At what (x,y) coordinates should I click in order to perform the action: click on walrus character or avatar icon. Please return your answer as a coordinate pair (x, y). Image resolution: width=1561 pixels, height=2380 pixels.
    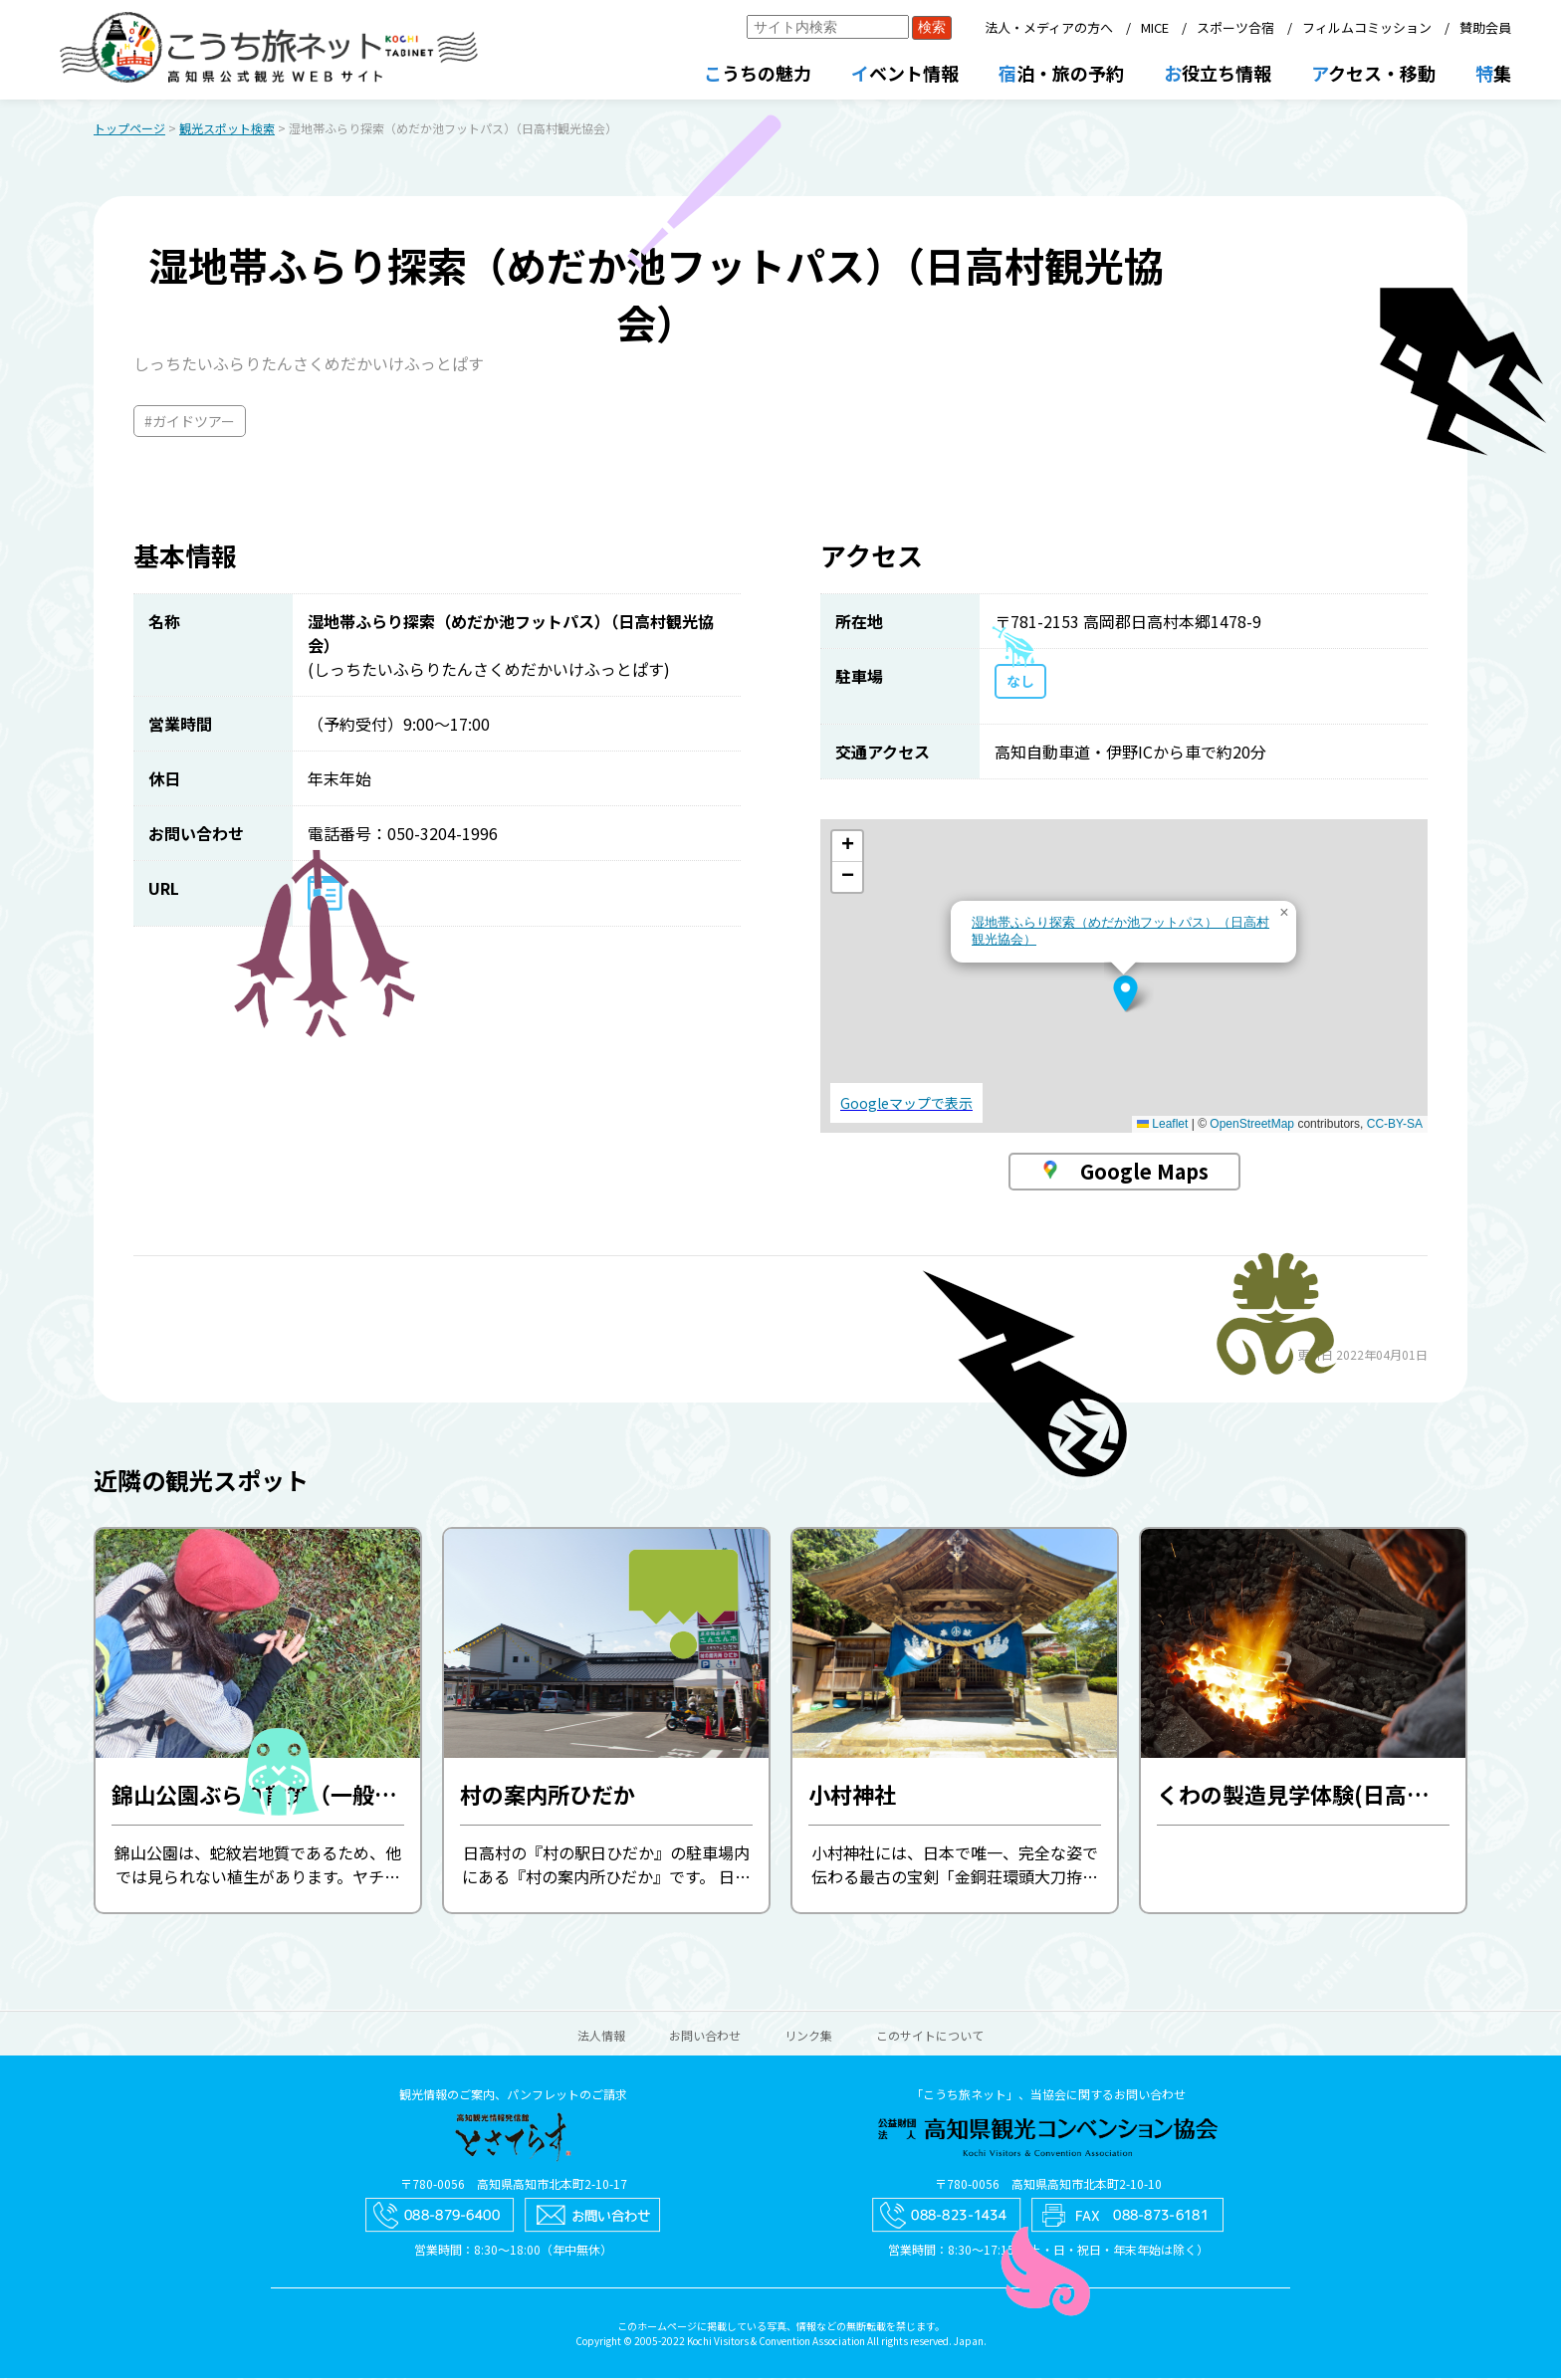
    Looking at the image, I should click on (279, 1772).